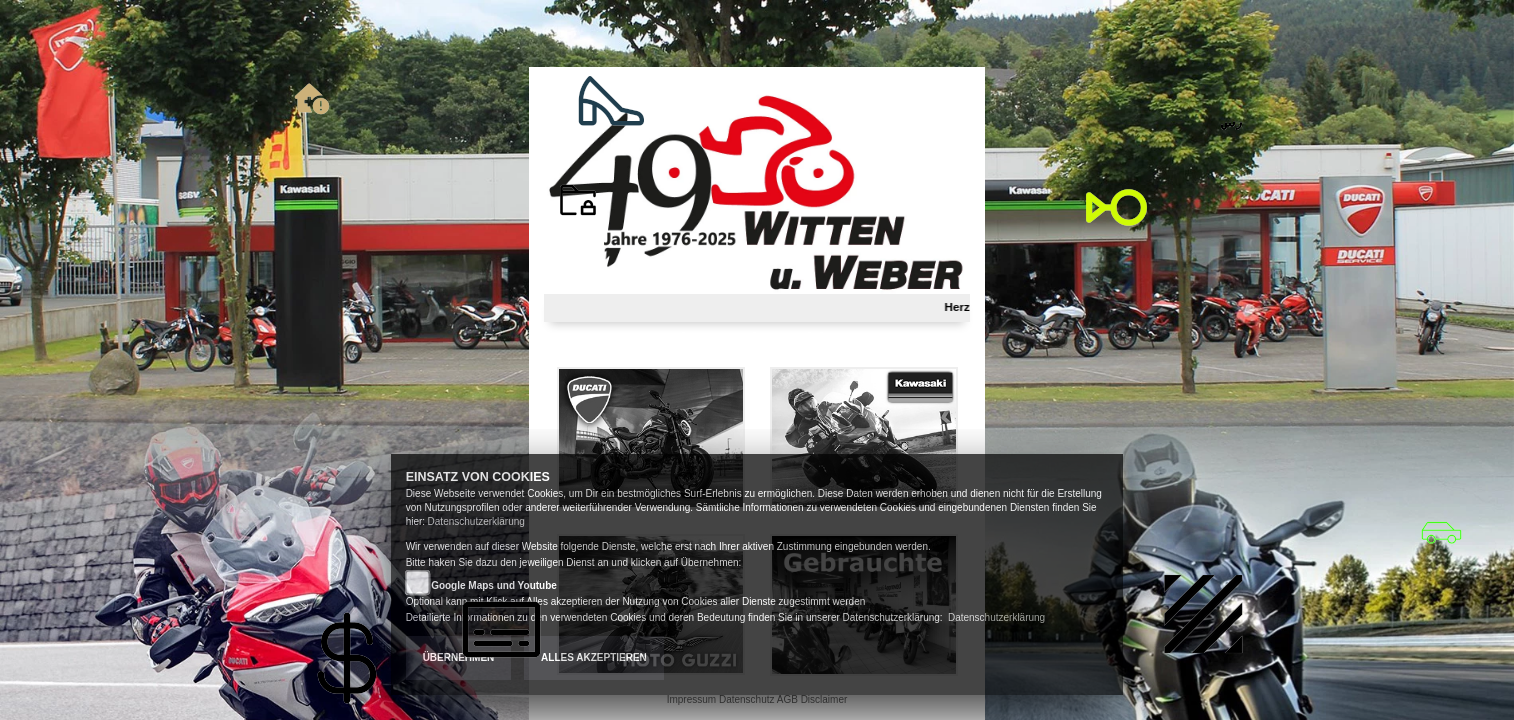 This screenshot has height=720, width=1514. What do you see at coordinates (501, 629) in the screenshot?
I see `enable subtitles or closed captions` at bounding box center [501, 629].